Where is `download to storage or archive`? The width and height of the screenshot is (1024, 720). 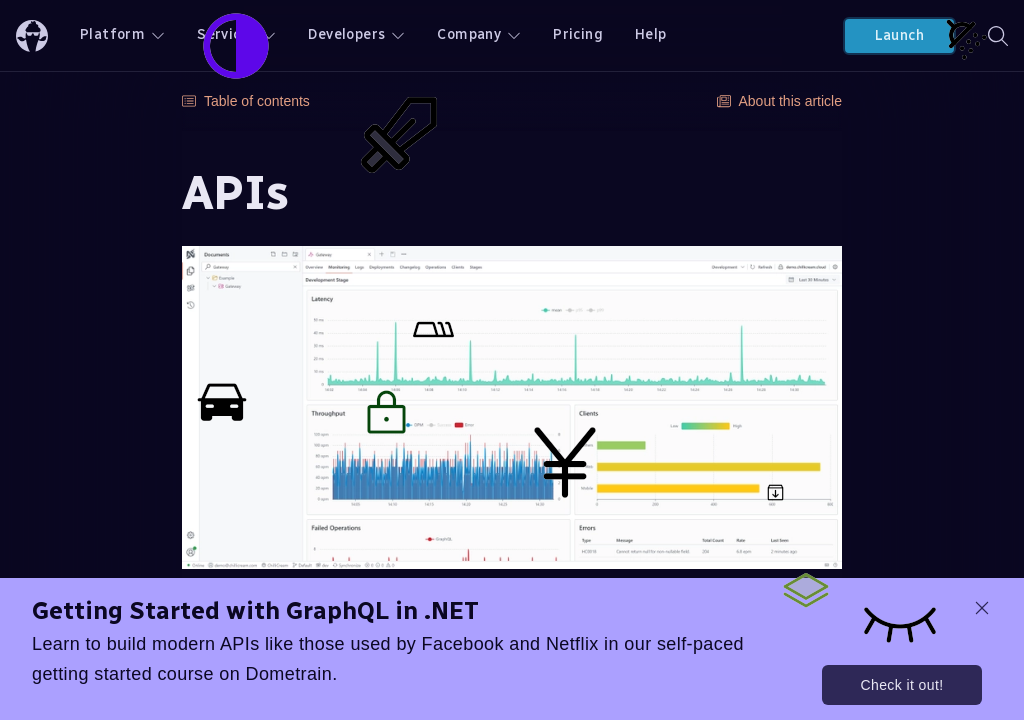
download to storage or archive is located at coordinates (775, 492).